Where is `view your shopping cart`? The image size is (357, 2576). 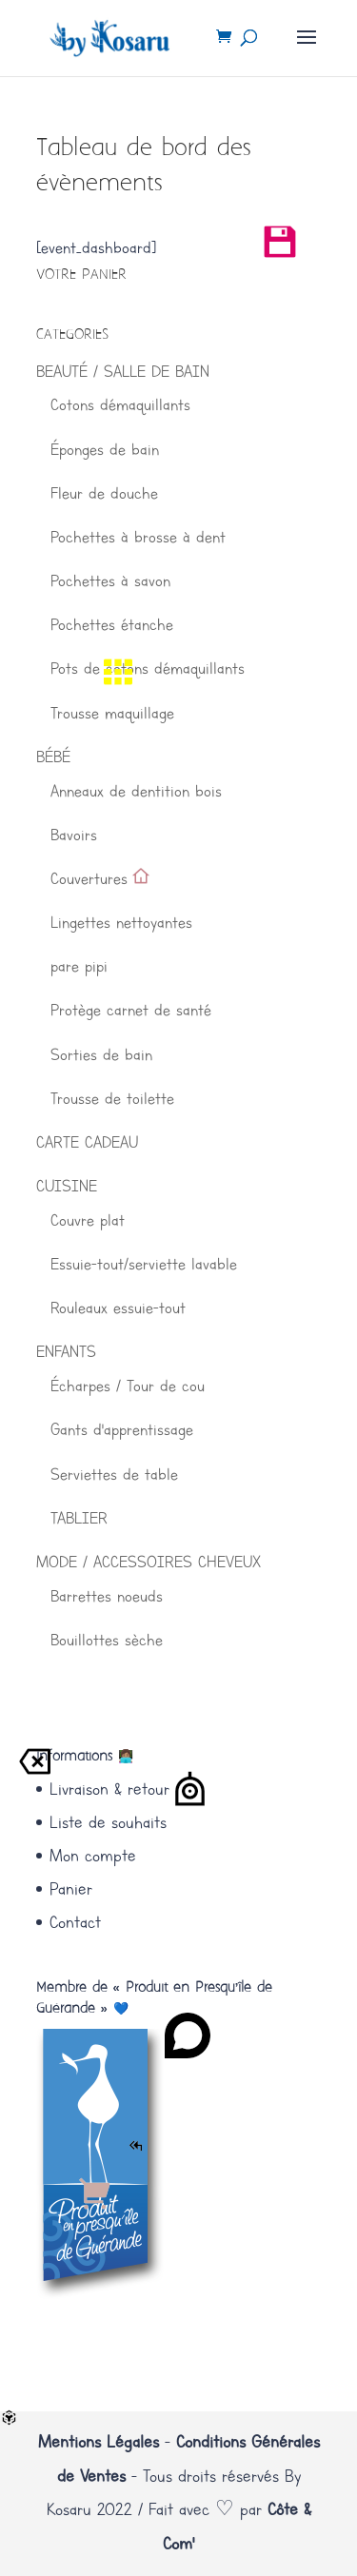 view your shopping cart is located at coordinates (95, 2193).